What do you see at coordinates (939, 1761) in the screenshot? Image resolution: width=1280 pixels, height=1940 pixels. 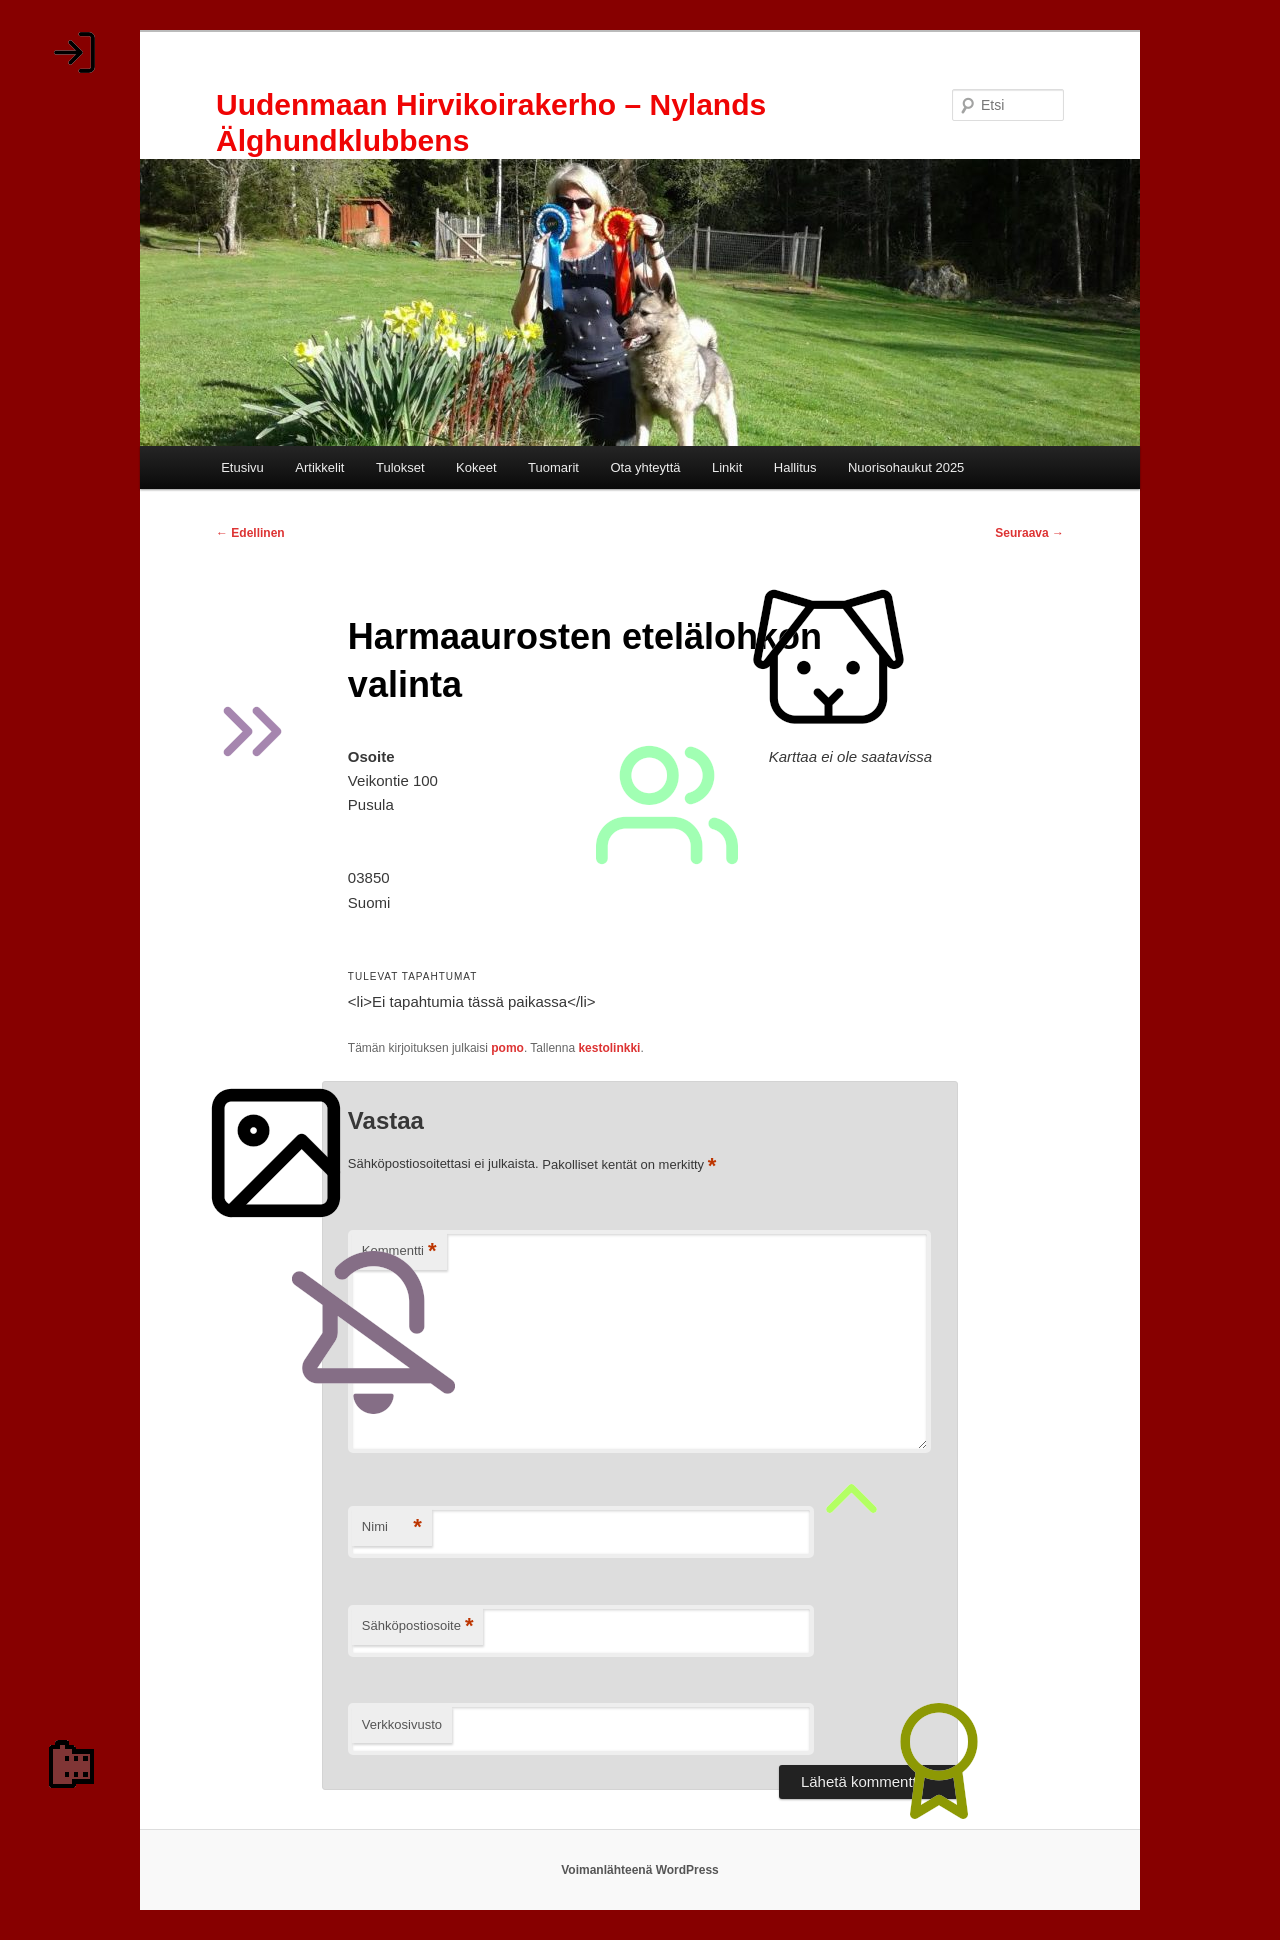 I see `view achievements or awards` at bounding box center [939, 1761].